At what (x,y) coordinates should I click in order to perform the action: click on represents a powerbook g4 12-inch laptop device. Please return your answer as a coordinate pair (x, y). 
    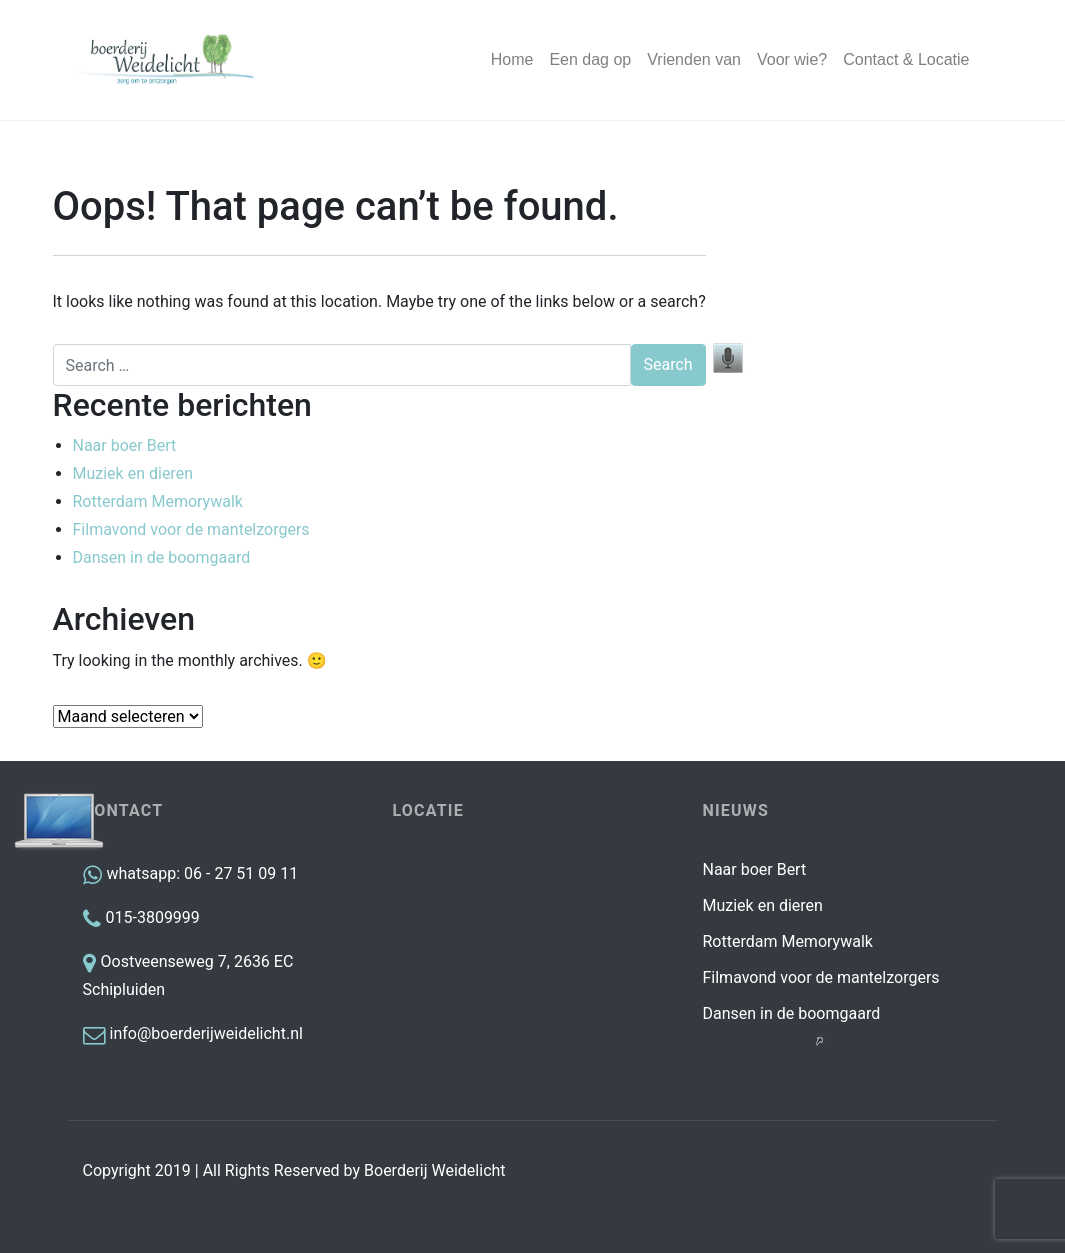
    Looking at the image, I should click on (59, 816).